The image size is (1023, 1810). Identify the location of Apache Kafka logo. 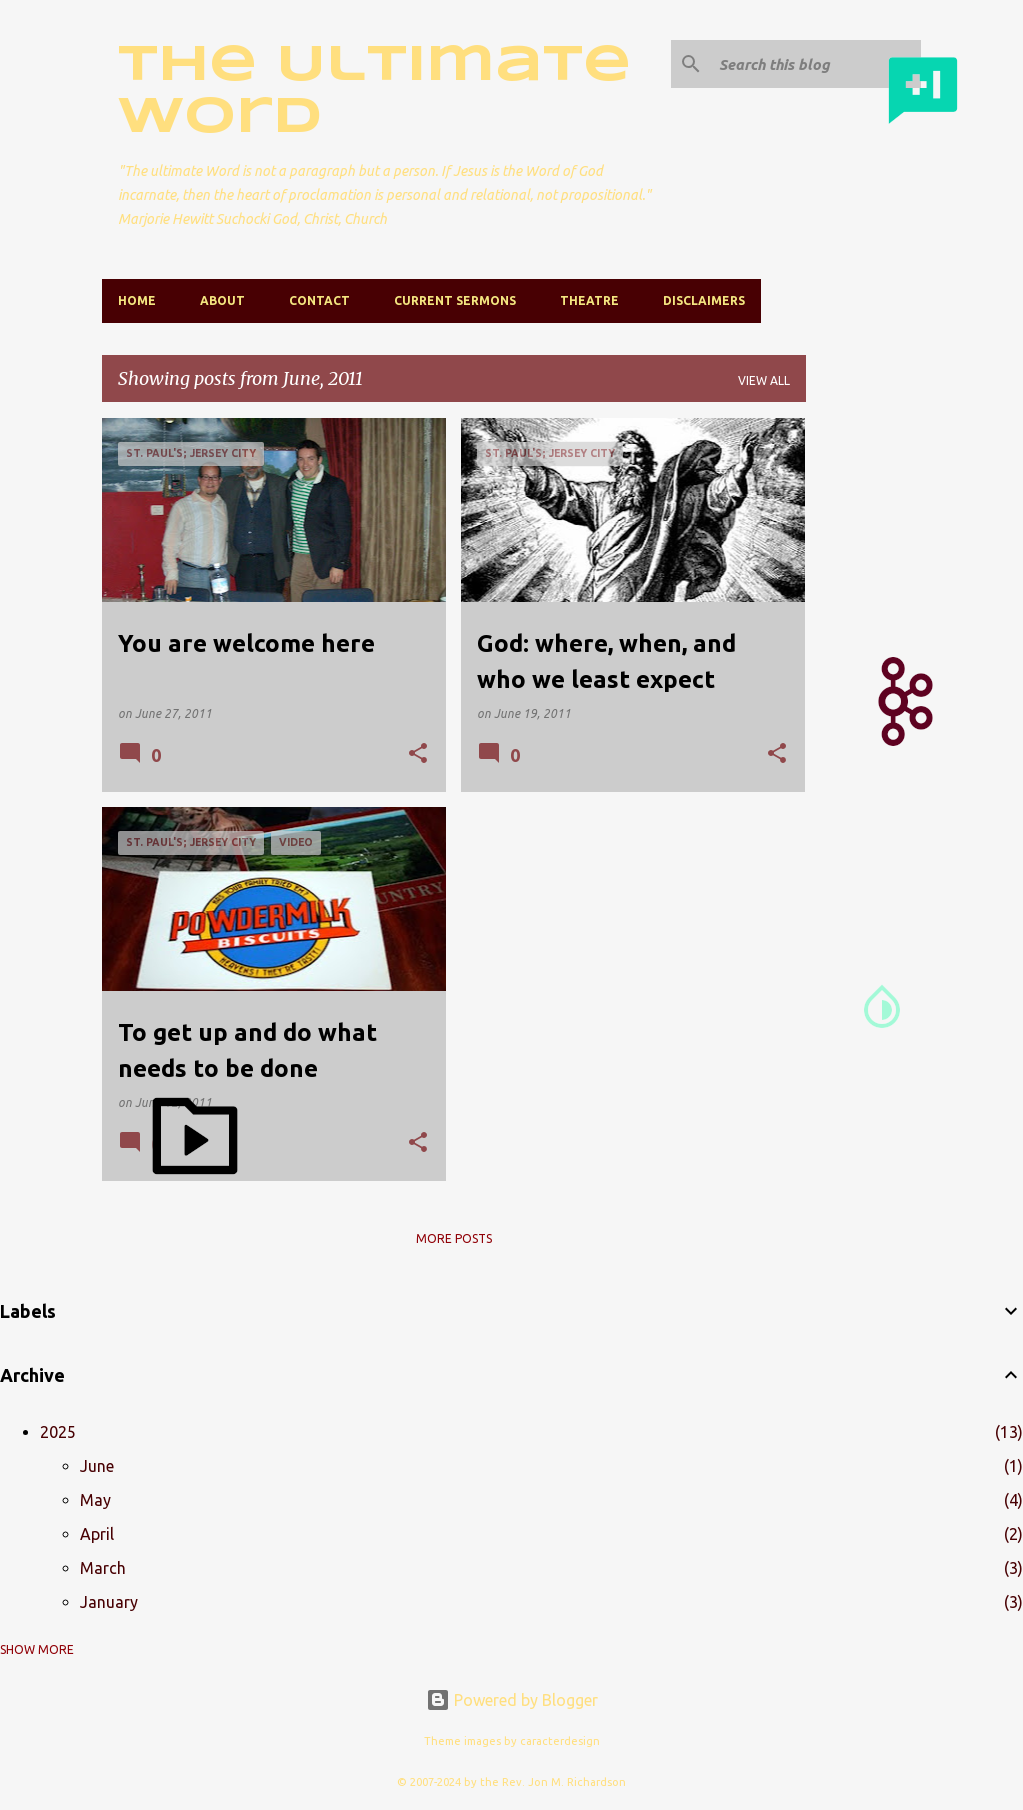
(905, 701).